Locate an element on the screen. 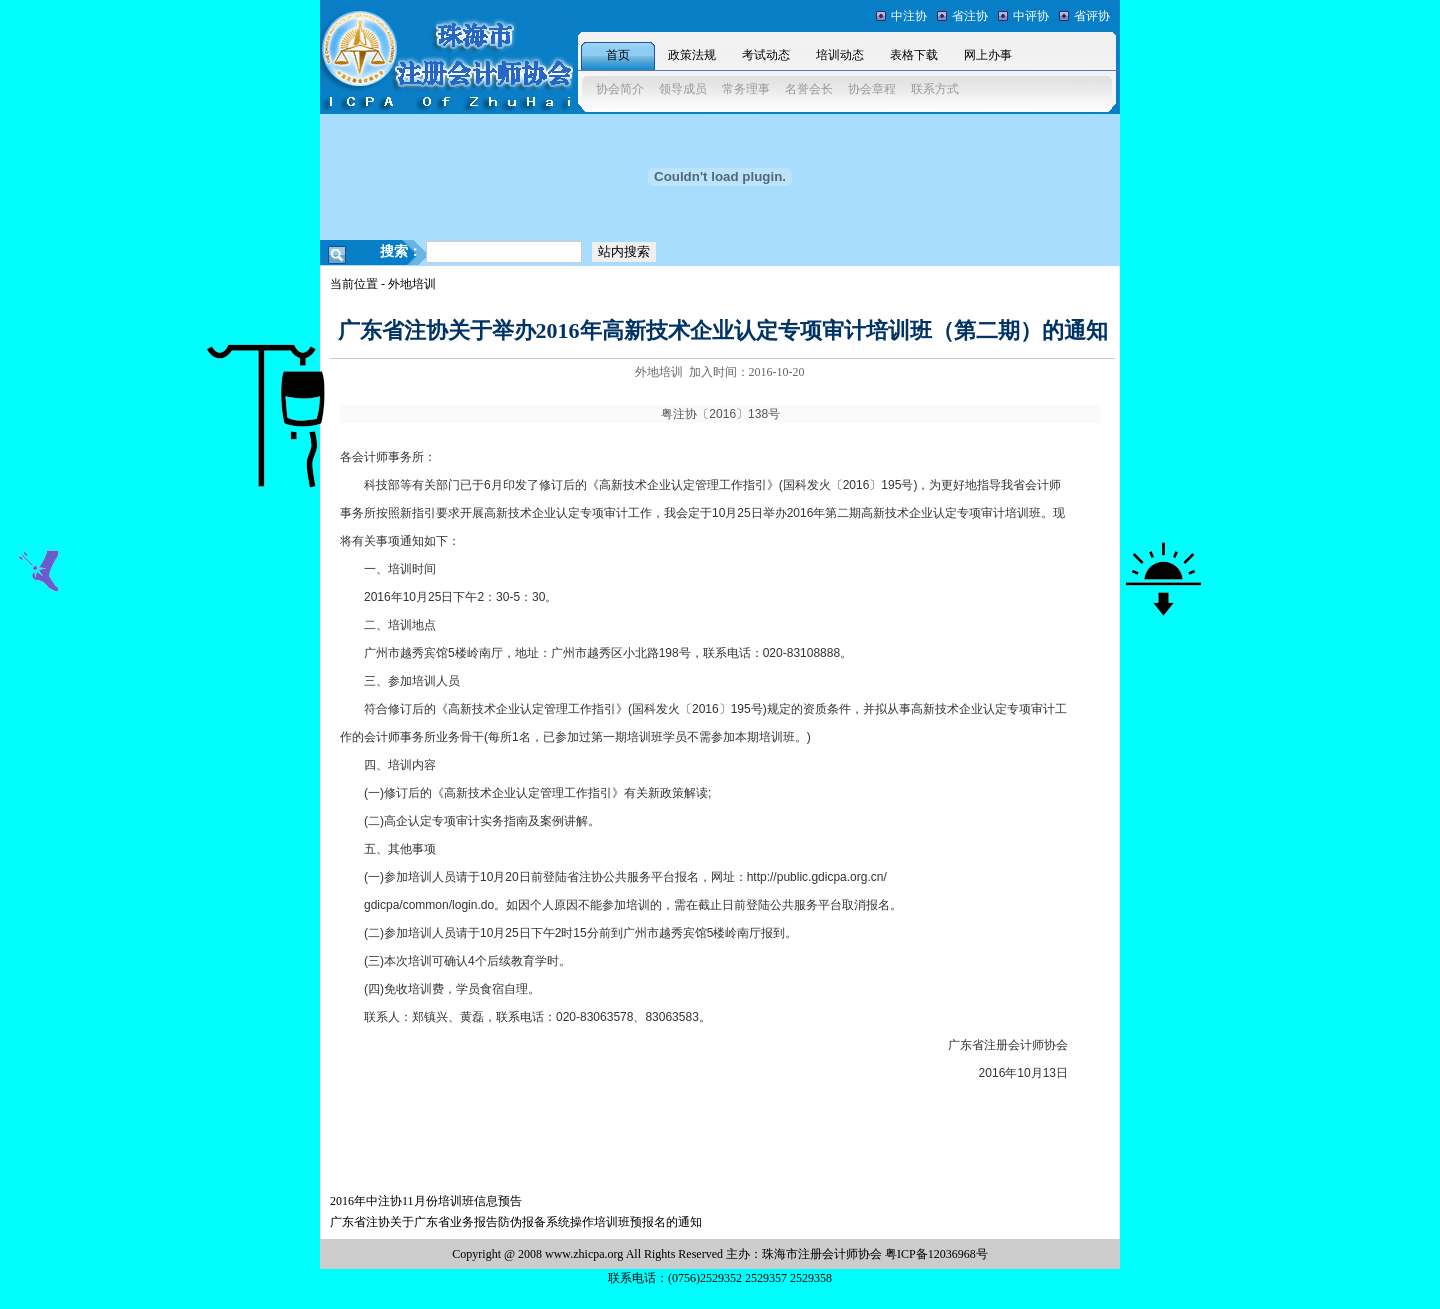 This screenshot has height=1309, width=1440. access medical or health-related features is located at coordinates (273, 410).